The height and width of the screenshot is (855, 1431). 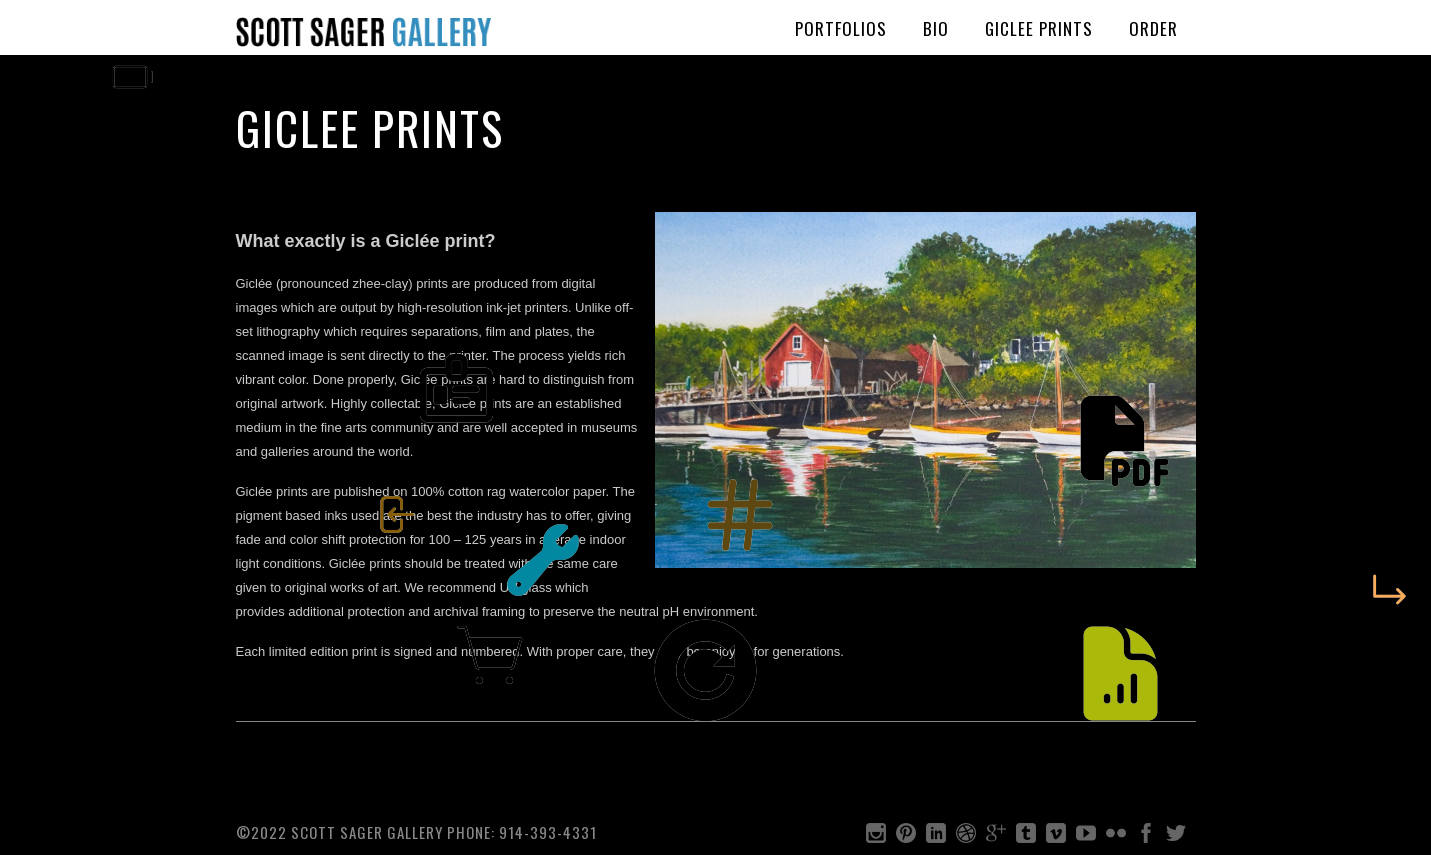 What do you see at coordinates (705, 670) in the screenshot?
I see `refresh or reload content` at bounding box center [705, 670].